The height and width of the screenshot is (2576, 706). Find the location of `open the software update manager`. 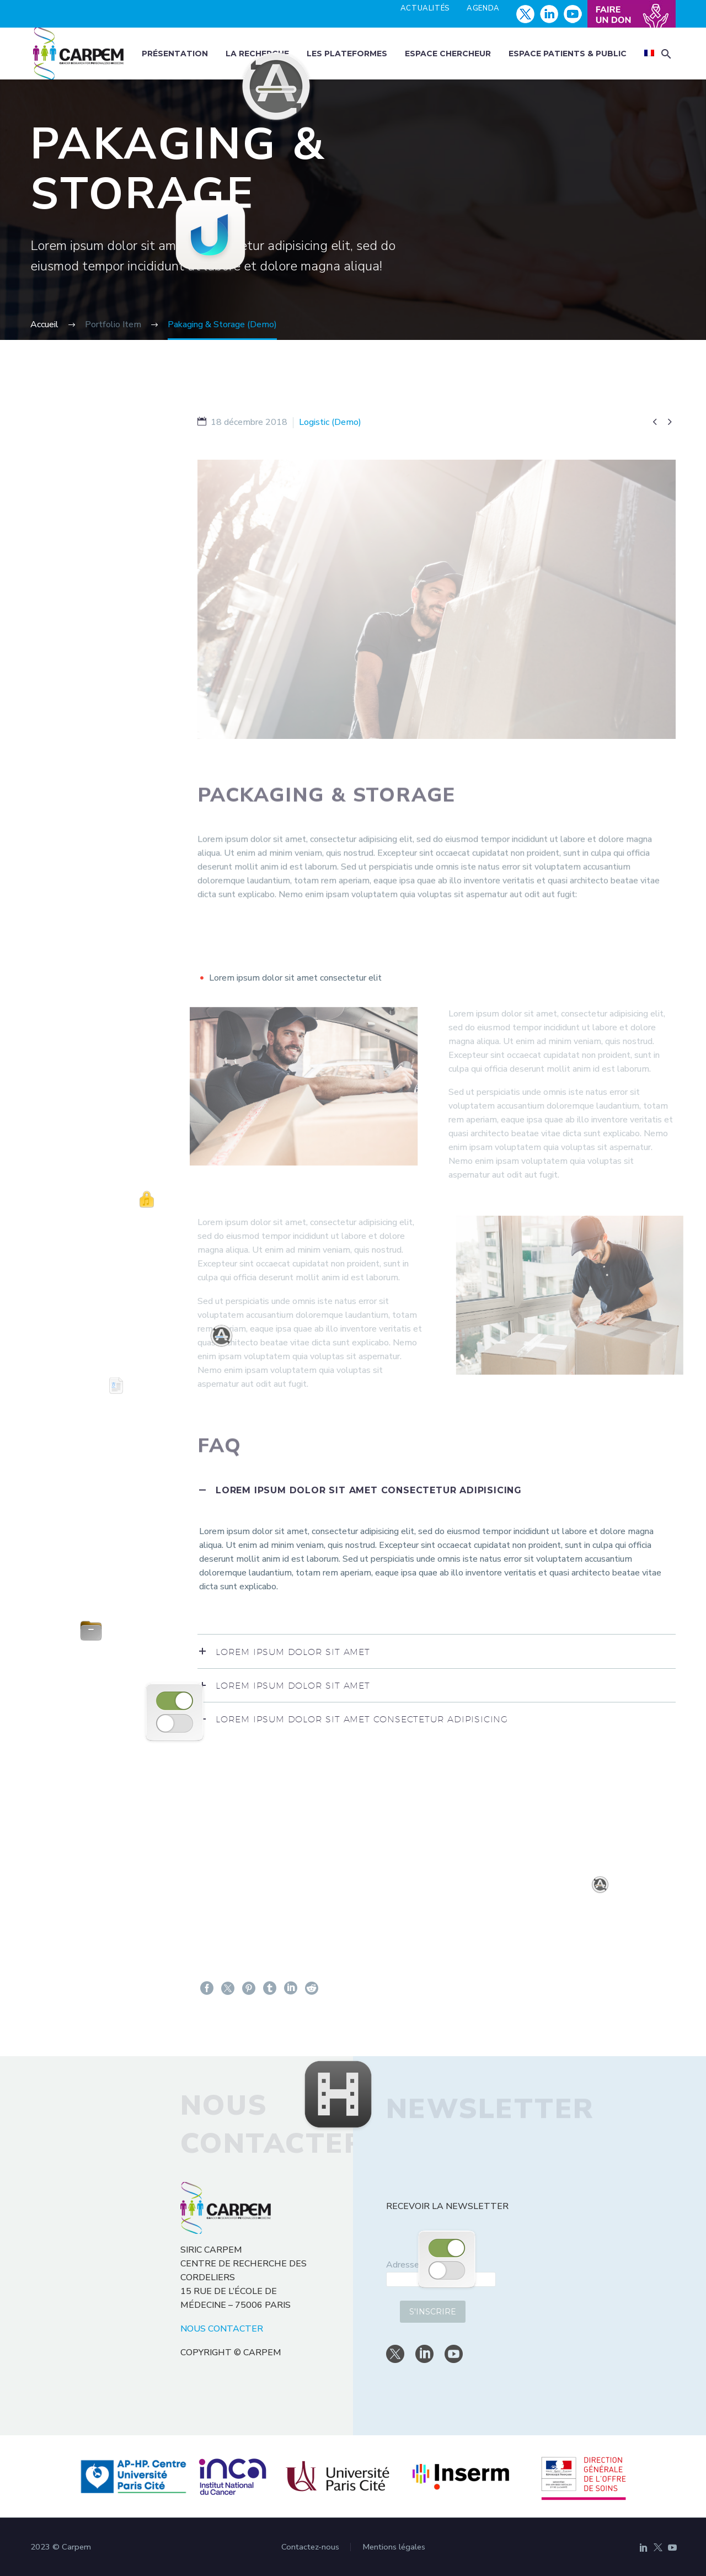

open the software update manager is located at coordinates (600, 1885).